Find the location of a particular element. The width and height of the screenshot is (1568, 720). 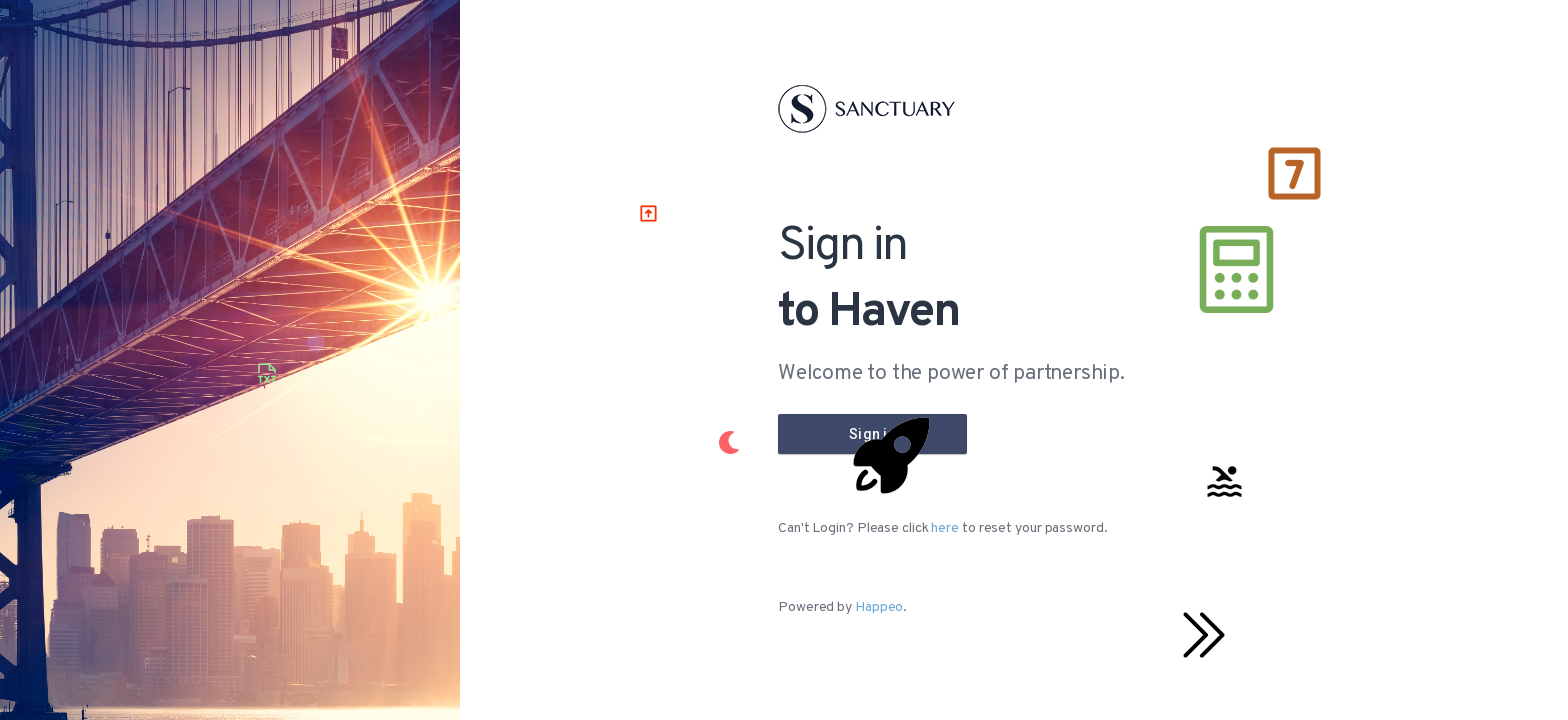

open the calculator app is located at coordinates (1236, 269).